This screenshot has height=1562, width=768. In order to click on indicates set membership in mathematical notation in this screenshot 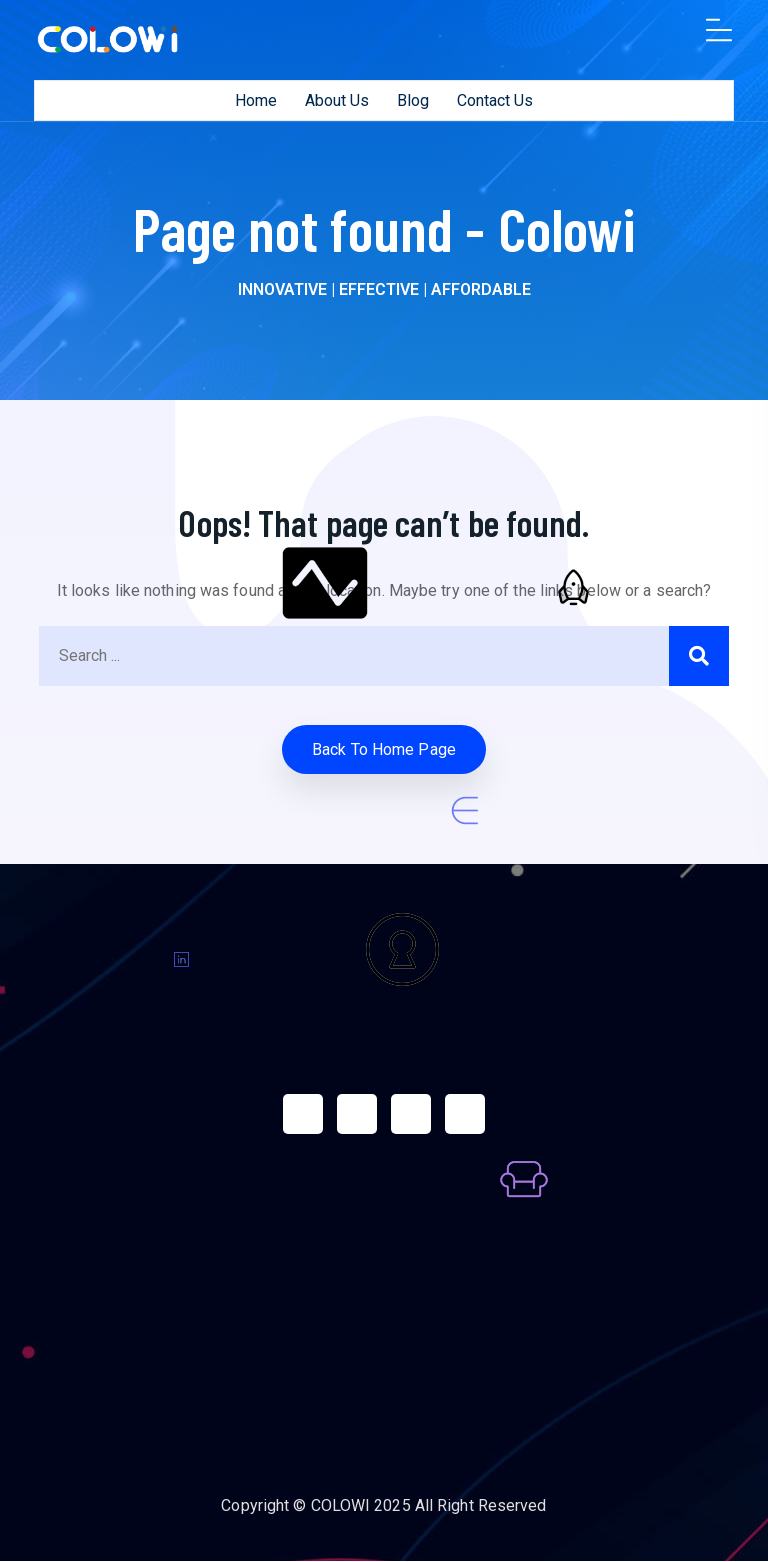, I will do `click(465, 810)`.